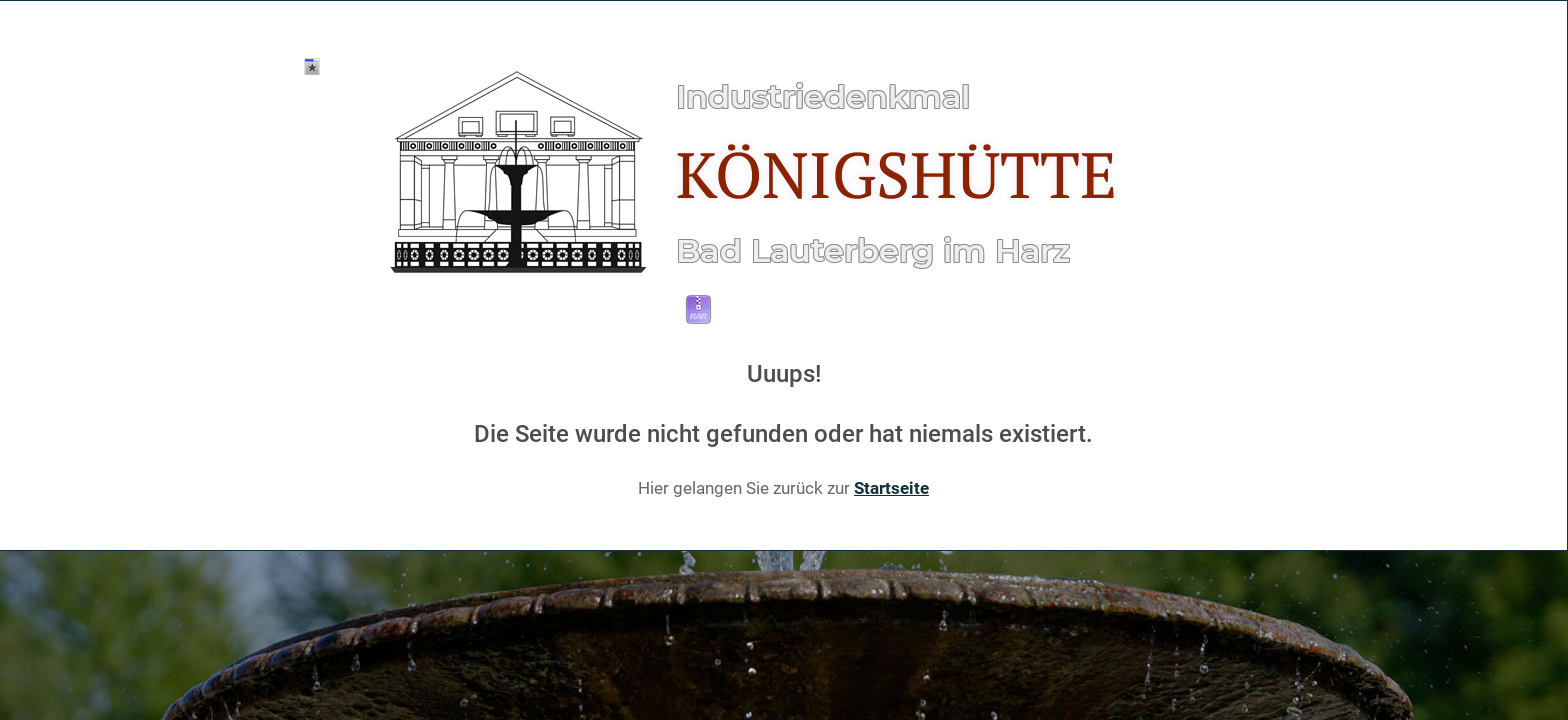  What do you see at coordinates (698, 309) in the screenshot?
I see `a compressed RAR archive file` at bounding box center [698, 309].